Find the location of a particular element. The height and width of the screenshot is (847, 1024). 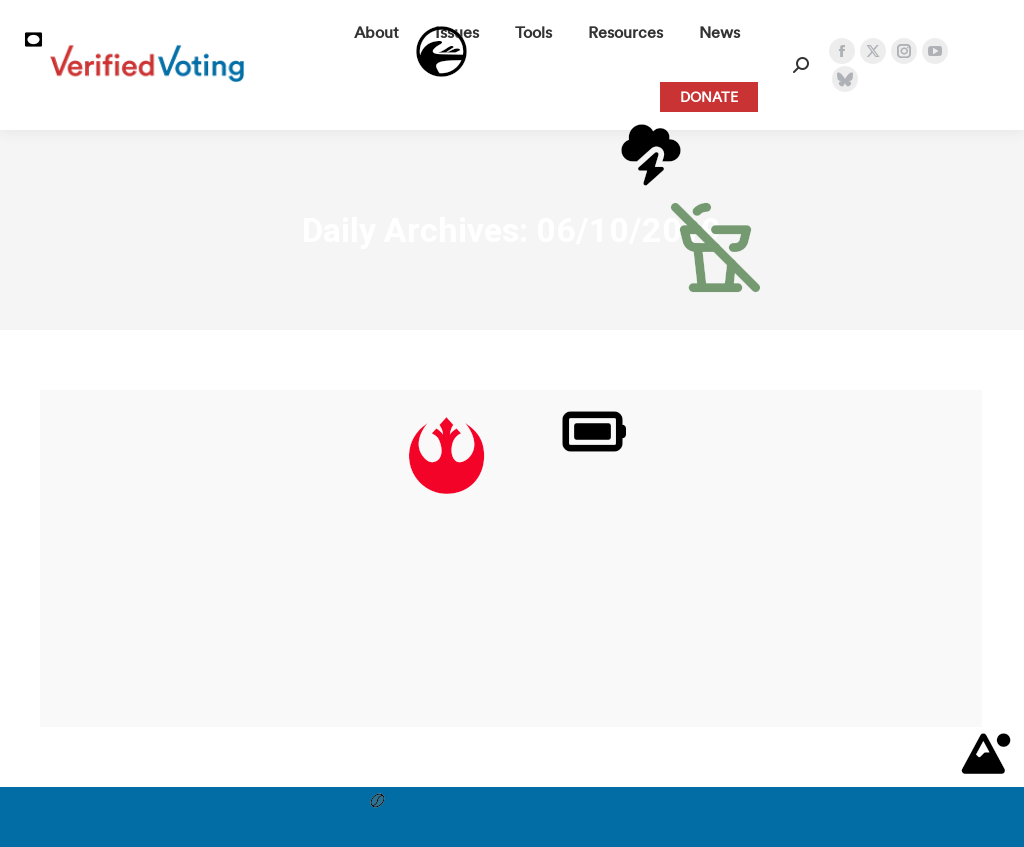

indicates thunderstorm weather conditions is located at coordinates (651, 154).